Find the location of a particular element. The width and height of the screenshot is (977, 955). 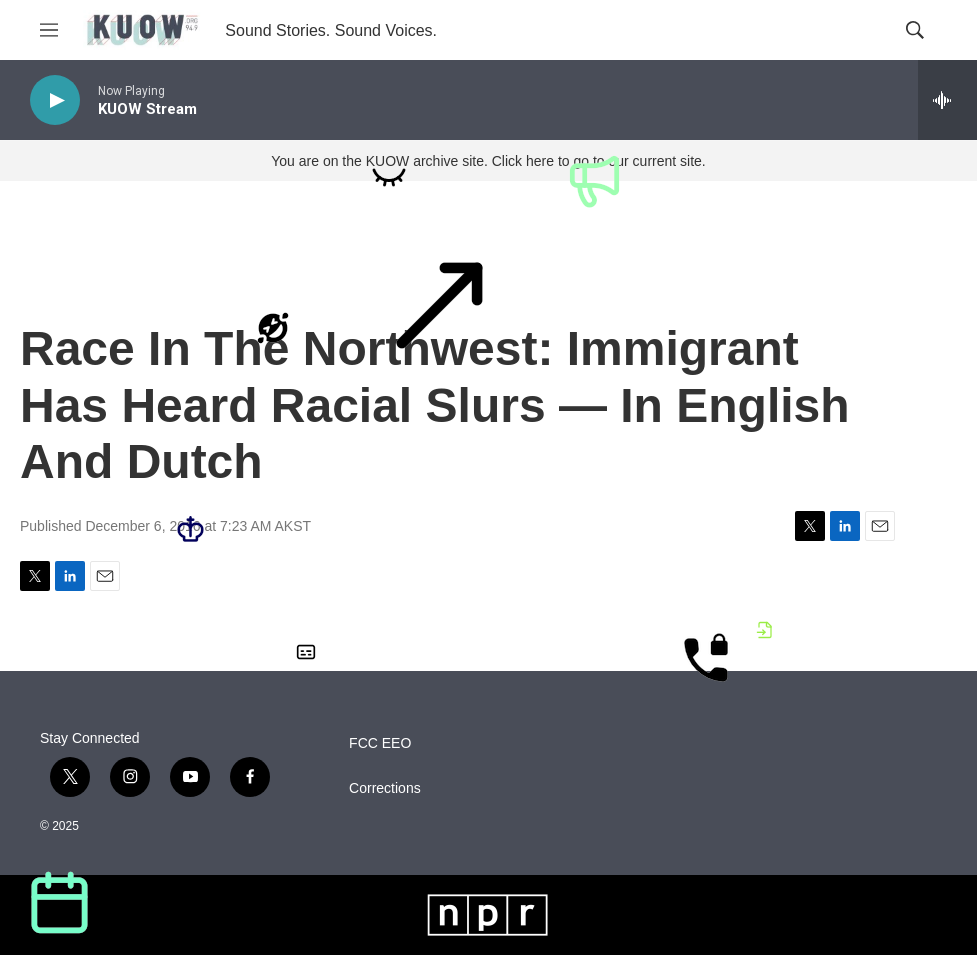

move item to upper right position is located at coordinates (439, 305).